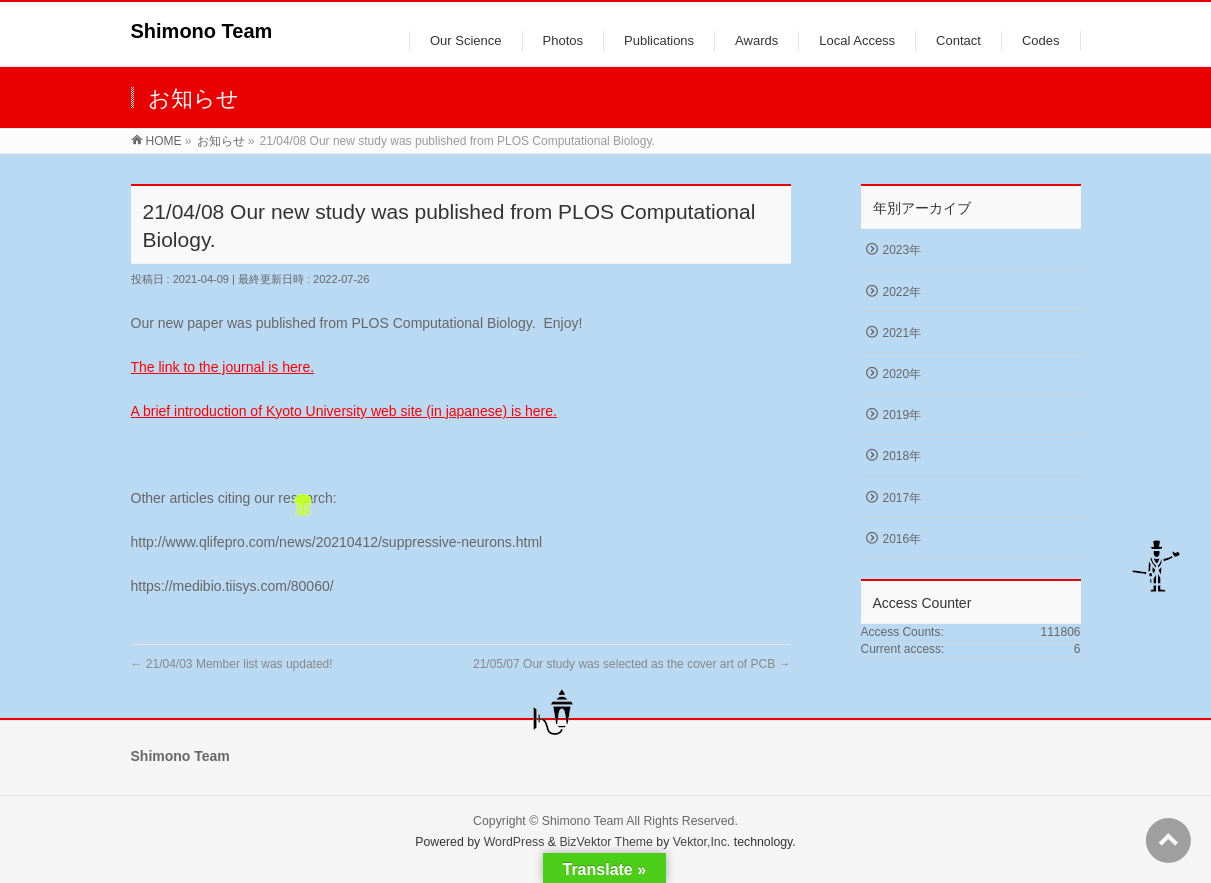 The image size is (1211, 883). What do you see at coordinates (303, 506) in the screenshot?
I see `select squid or cephalopod character` at bounding box center [303, 506].